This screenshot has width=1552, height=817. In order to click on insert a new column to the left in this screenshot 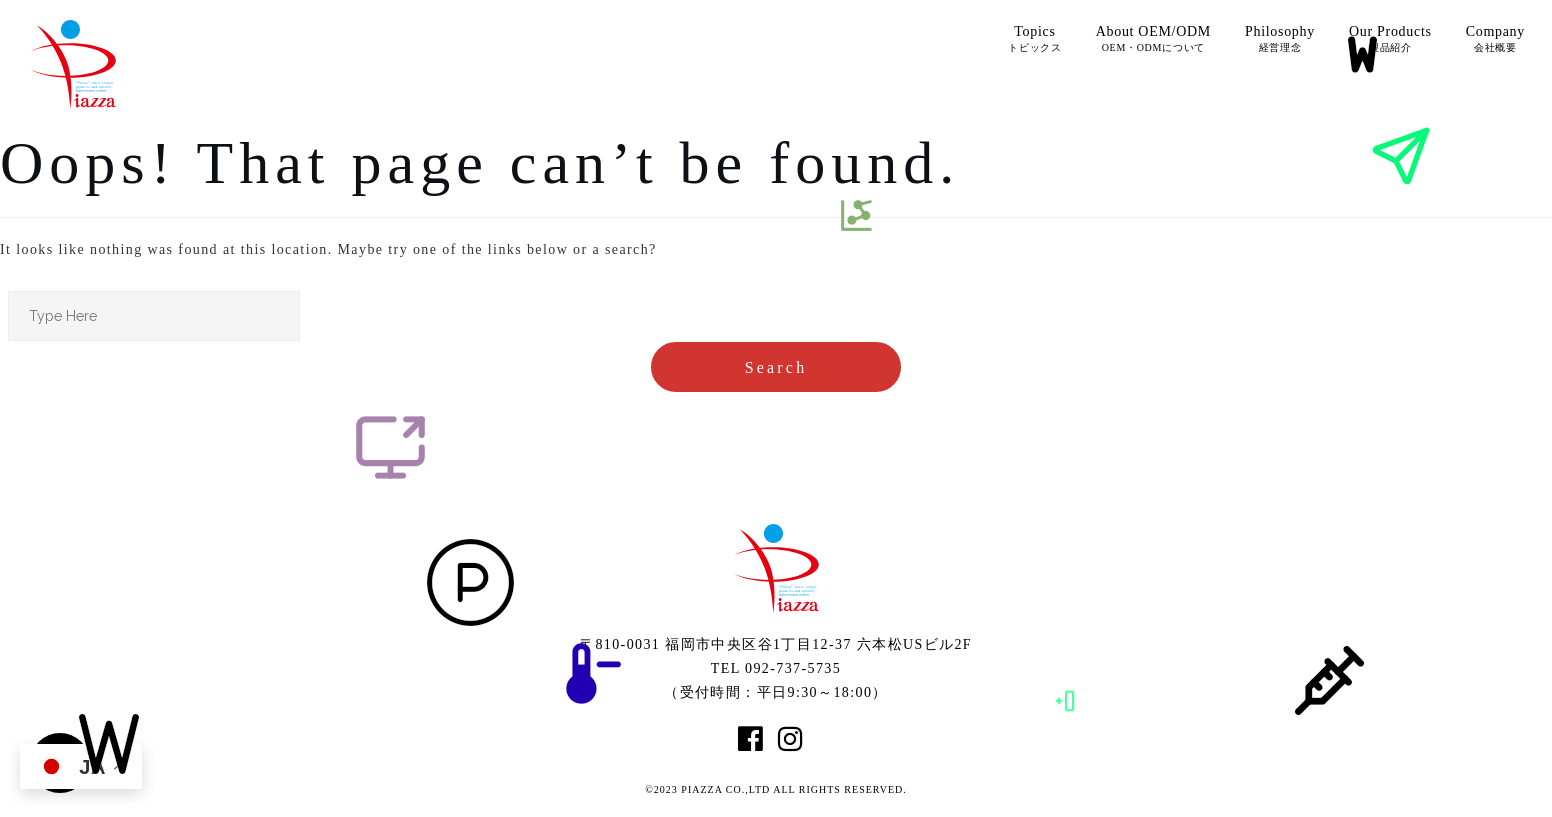, I will do `click(1065, 701)`.